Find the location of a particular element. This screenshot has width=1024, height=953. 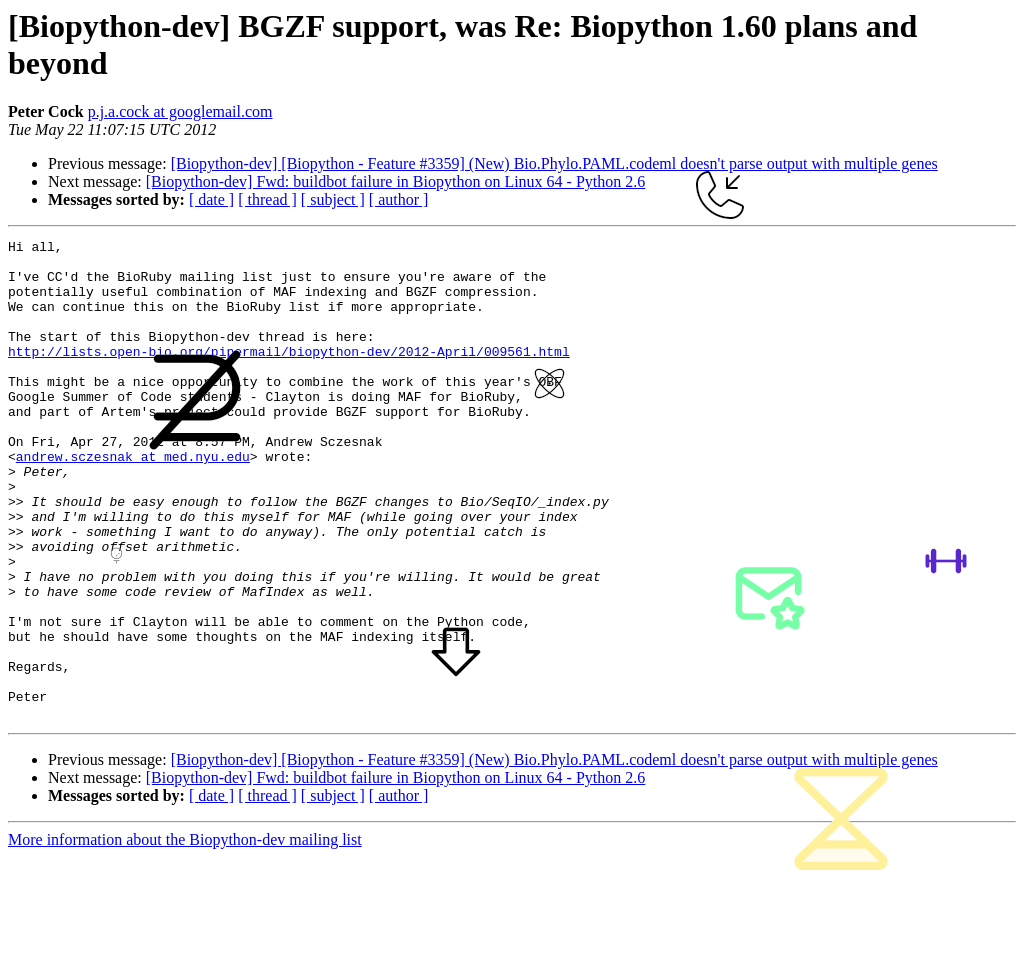

indicates a set is not a superset of another in mathematical notation is located at coordinates (195, 400).